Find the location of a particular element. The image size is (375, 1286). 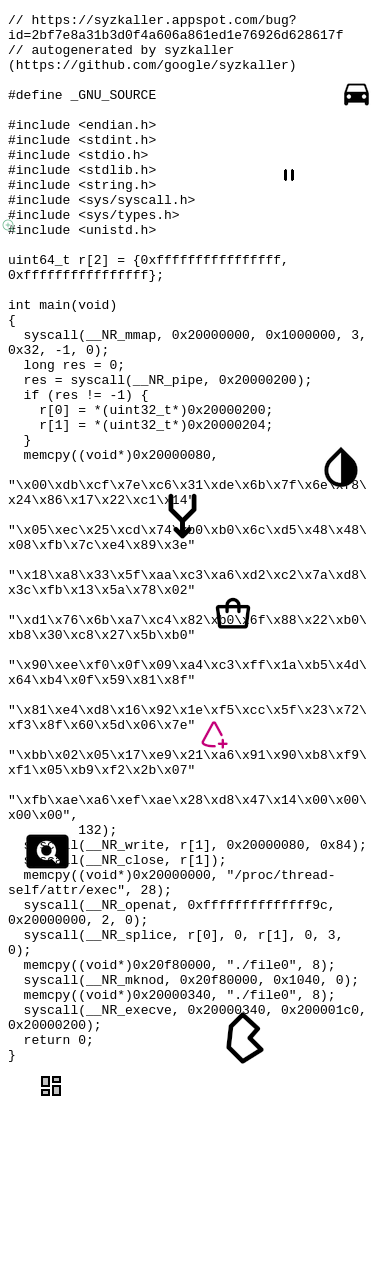

pause media playback is located at coordinates (289, 175).